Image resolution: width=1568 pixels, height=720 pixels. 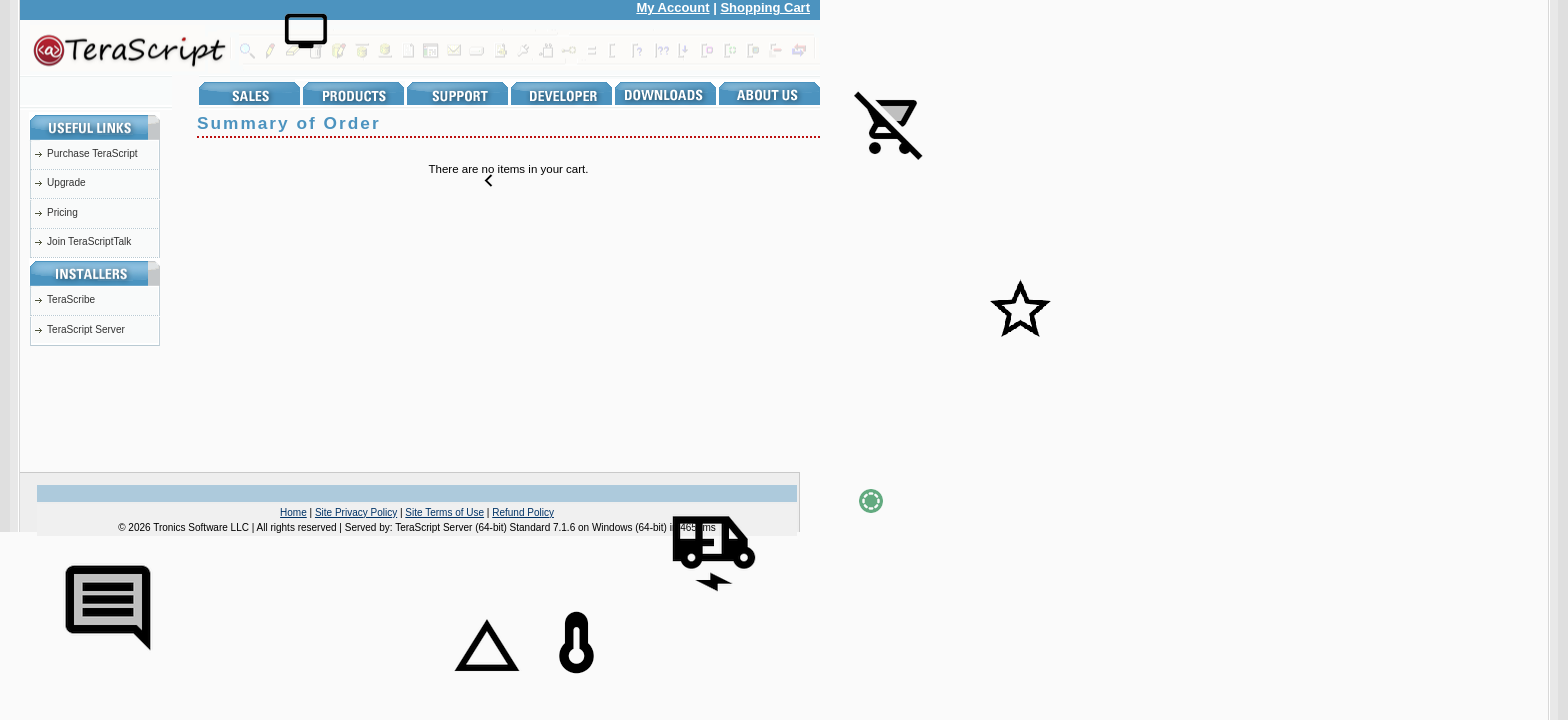 I want to click on draft issue in your activity feed, so click(x=871, y=501).